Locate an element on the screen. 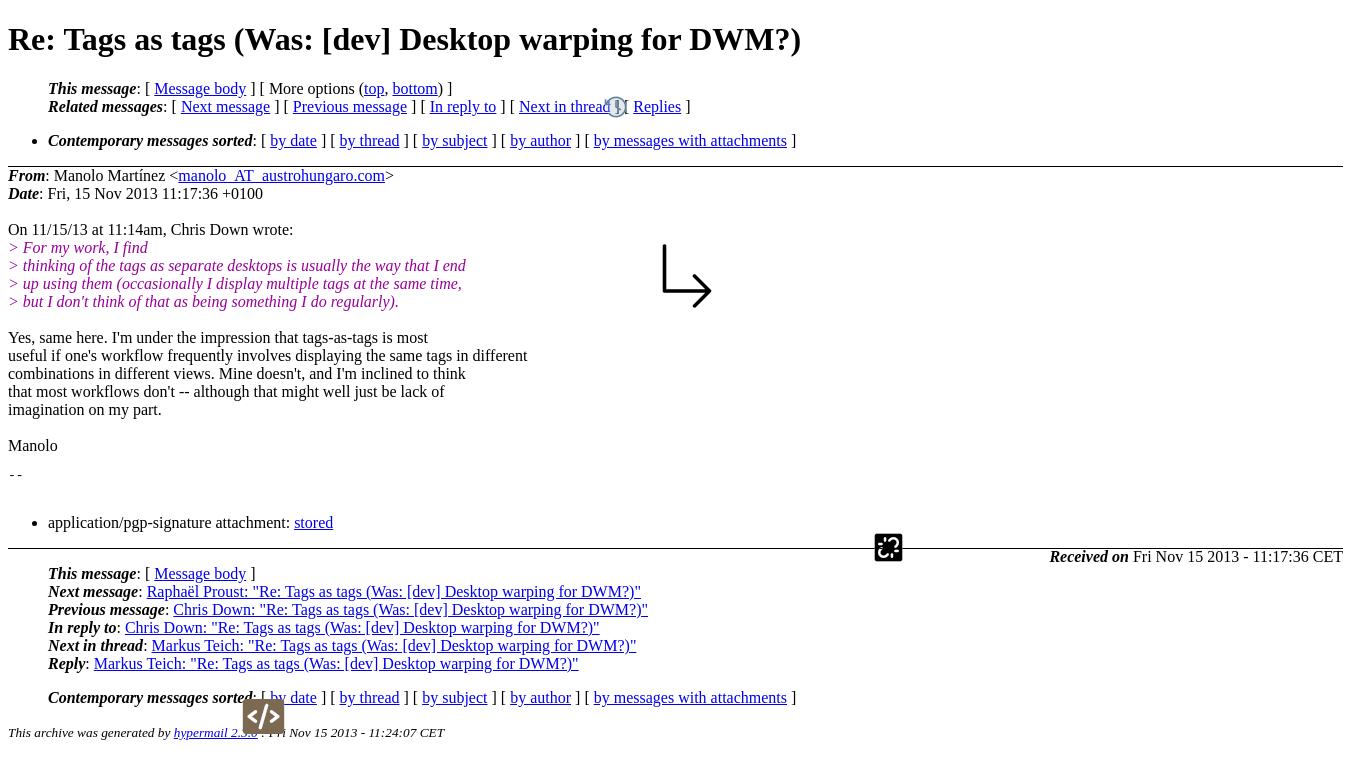 The image size is (1351, 763). reply to a message or comment is located at coordinates (682, 276).